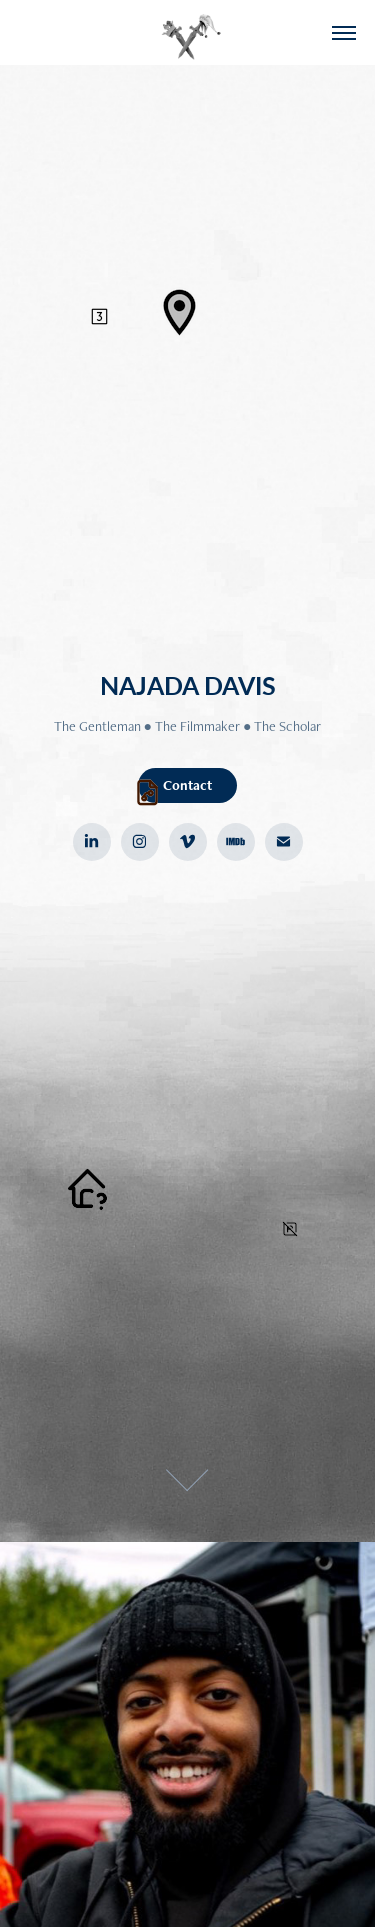 Image resolution: width=375 pixels, height=1927 pixels. I want to click on no parking available, so click(290, 1229).